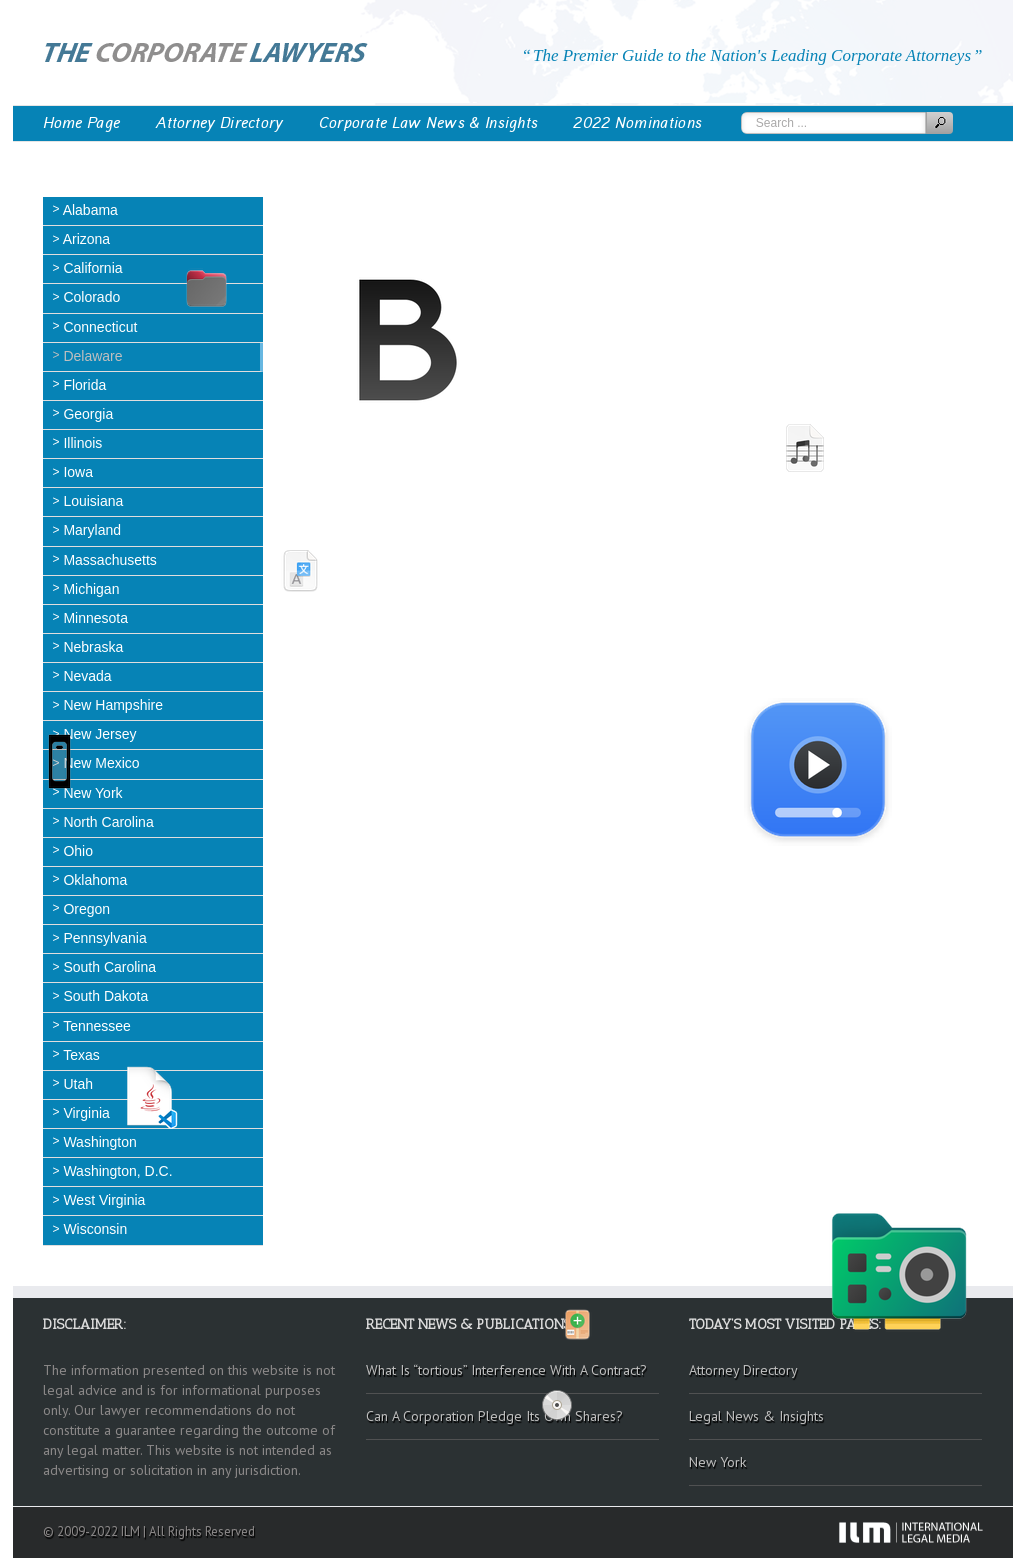  Describe the element at coordinates (805, 448) in the screenshot. I see `iMelody ringtone file` at that location.